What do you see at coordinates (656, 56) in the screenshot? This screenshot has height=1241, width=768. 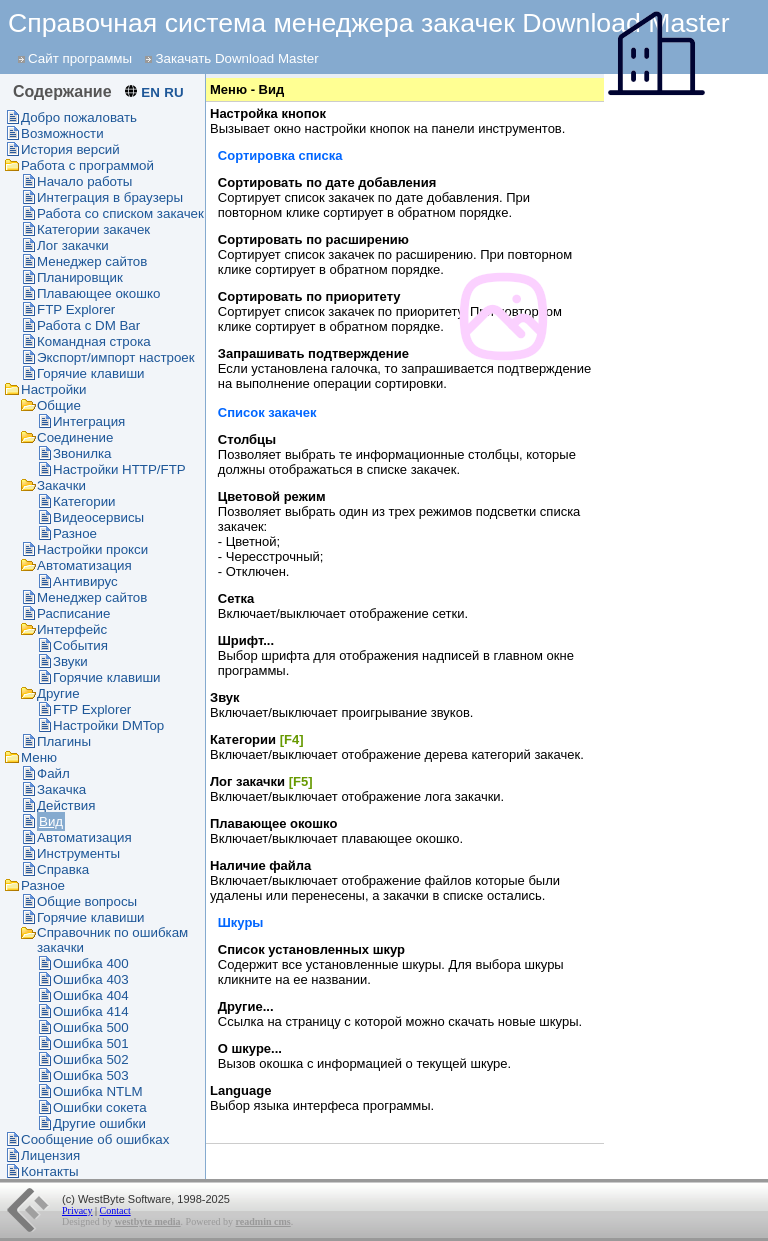 I see `view nearby buildings or offices` at bounding box center [656, 56].